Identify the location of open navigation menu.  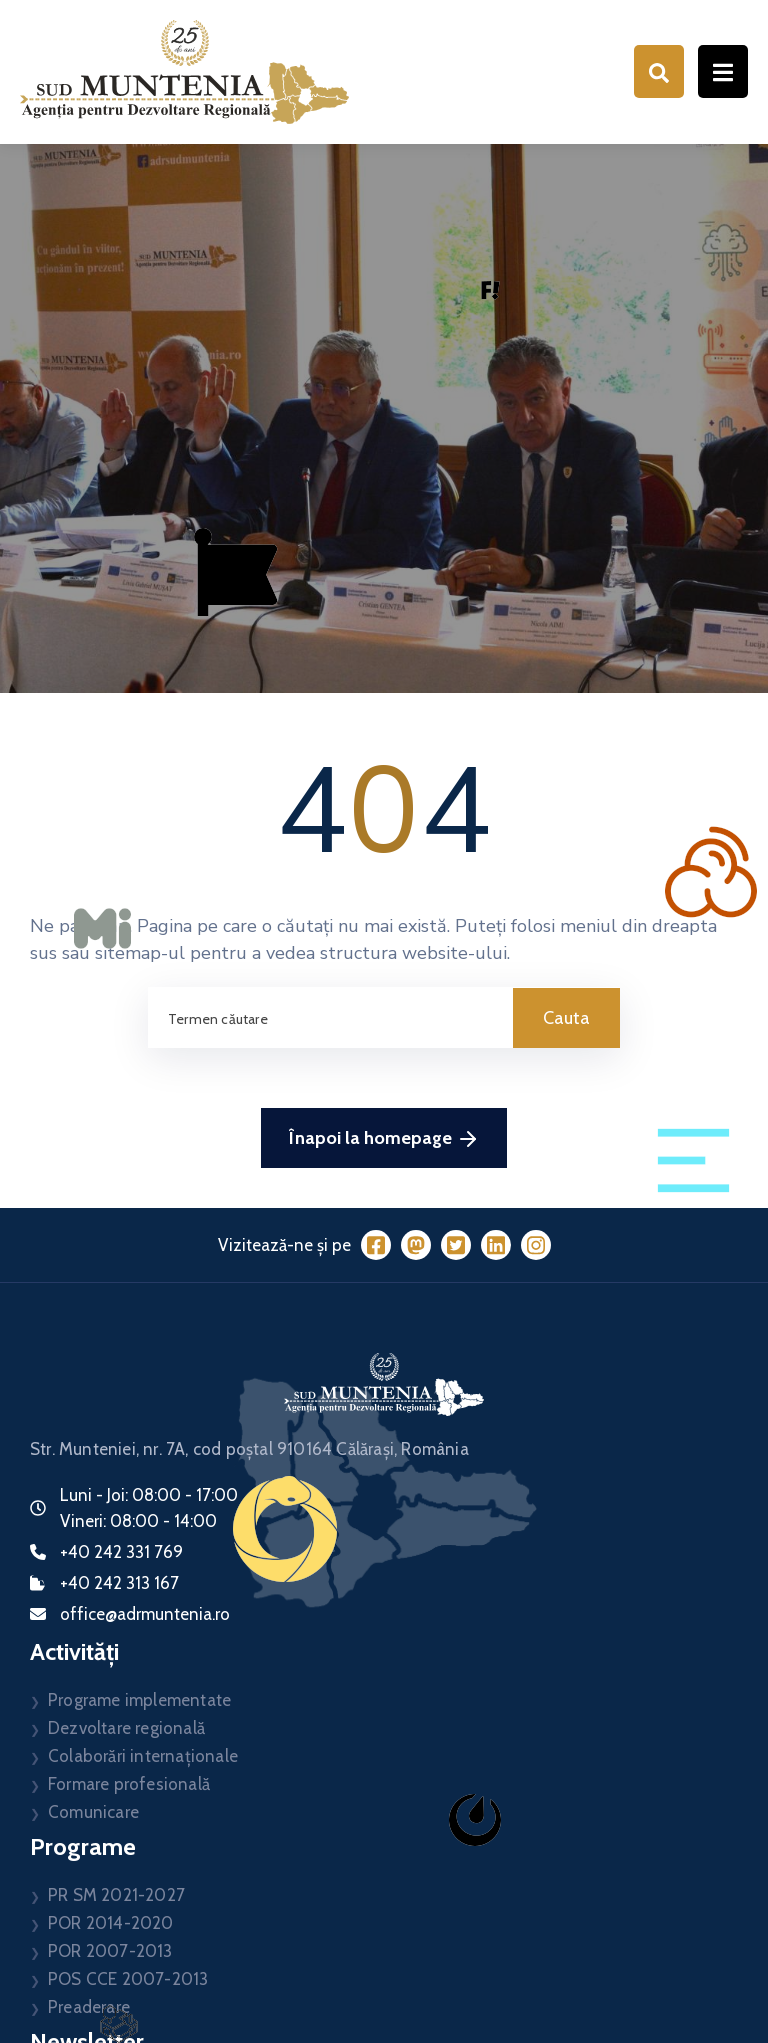
(693, 1160).